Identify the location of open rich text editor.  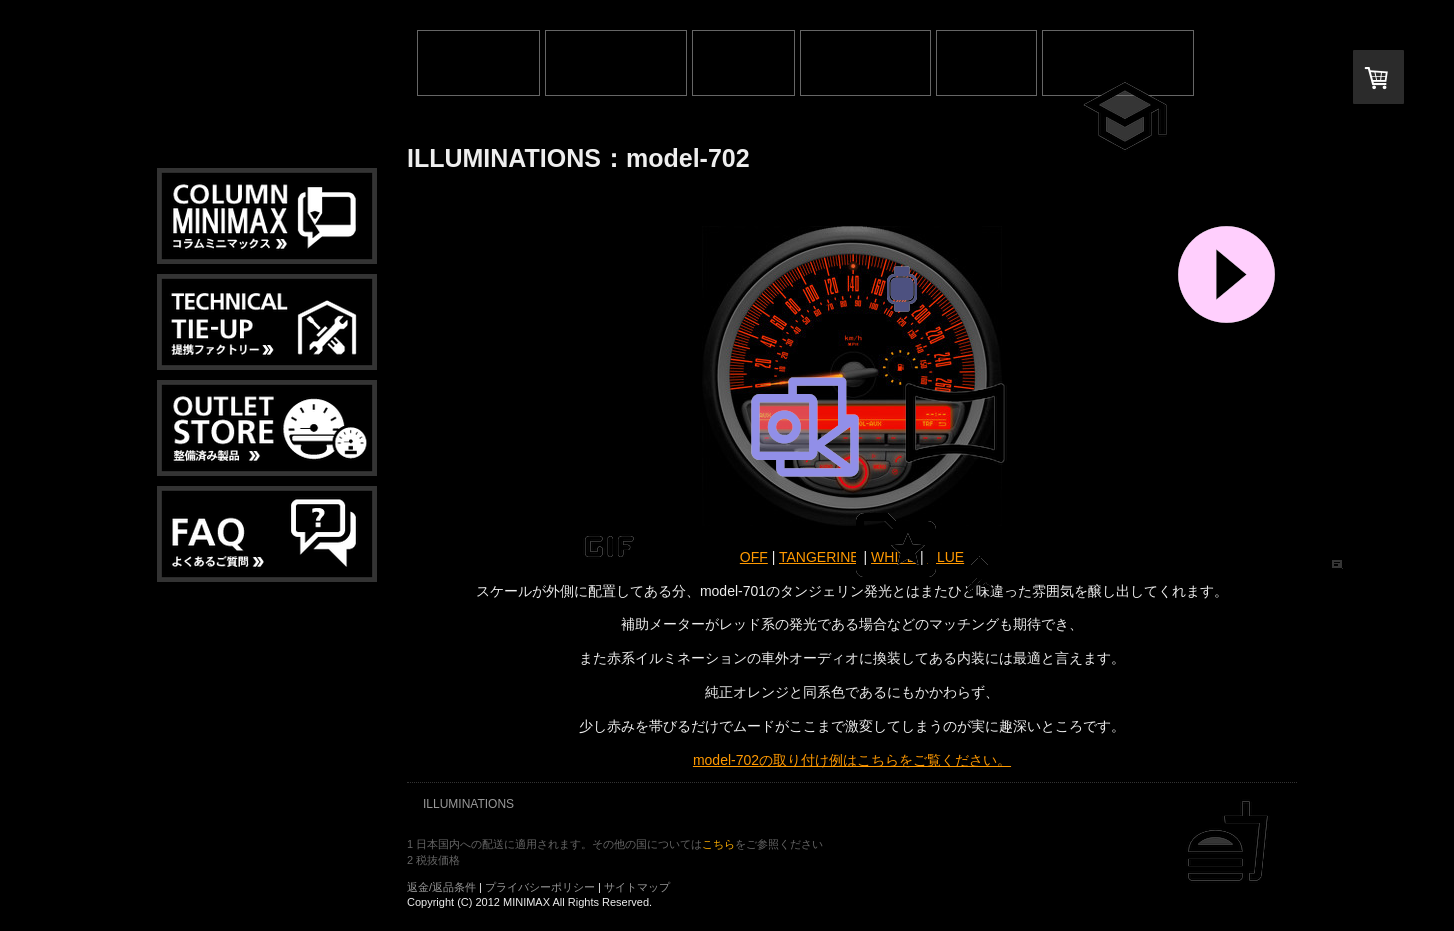
(1337, 563).